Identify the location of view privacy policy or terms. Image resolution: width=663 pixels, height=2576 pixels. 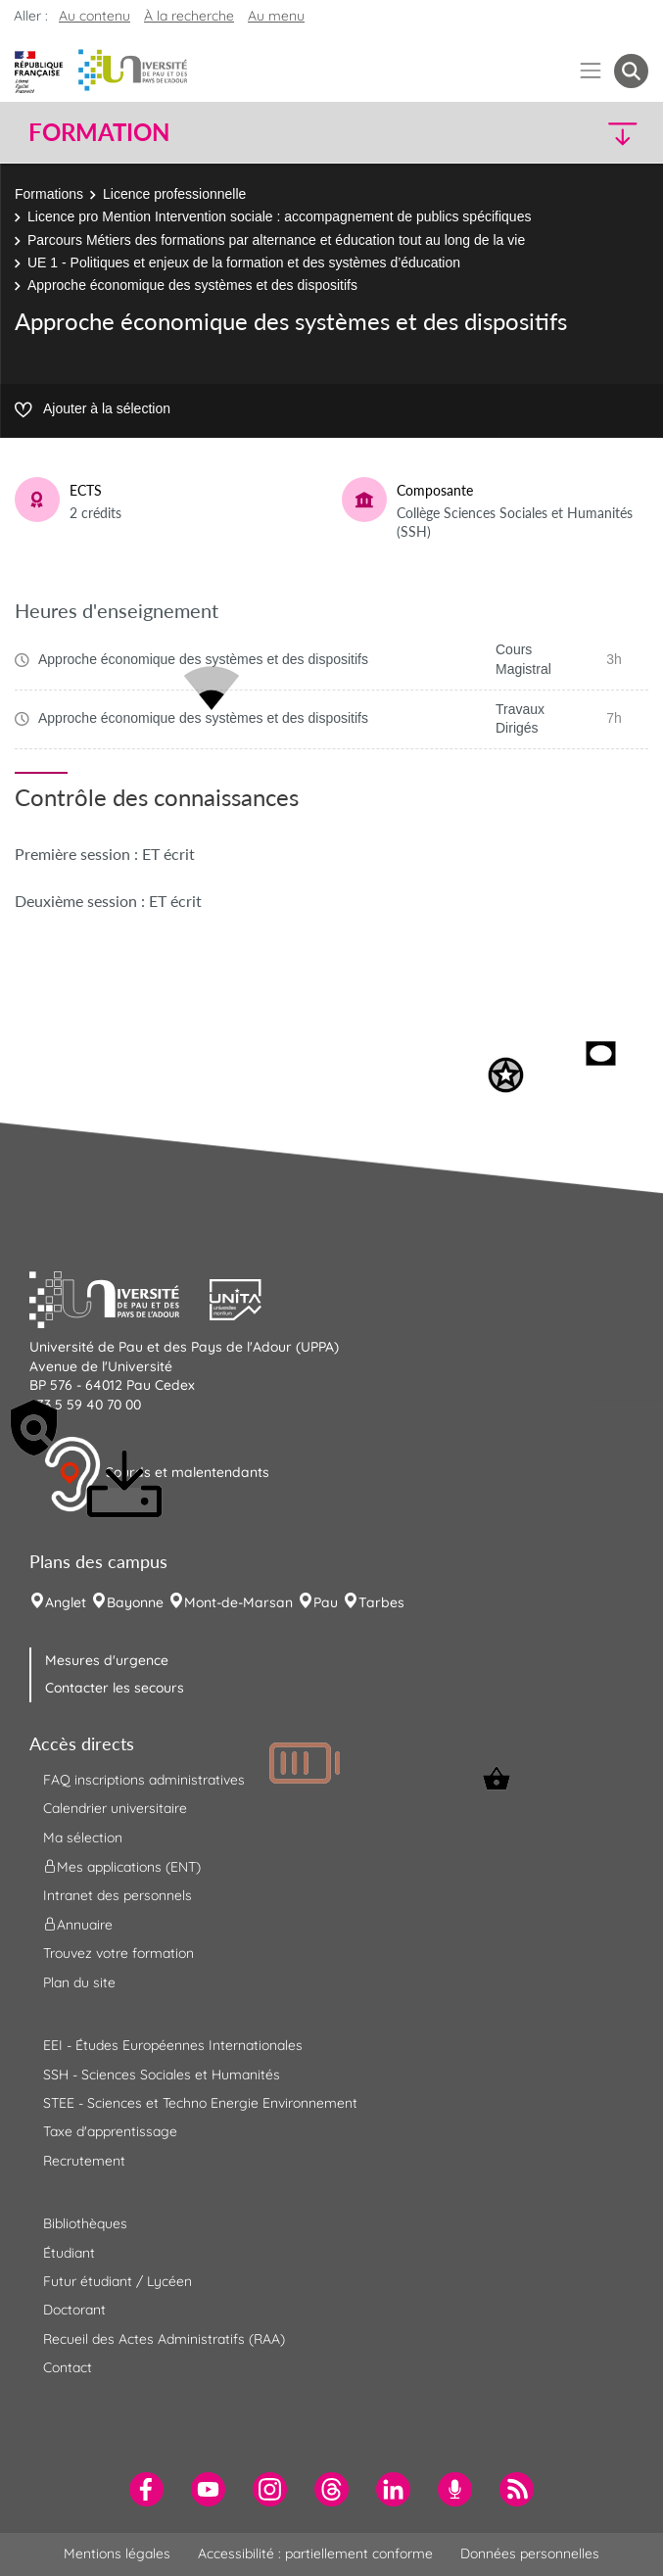
(33, 1427).